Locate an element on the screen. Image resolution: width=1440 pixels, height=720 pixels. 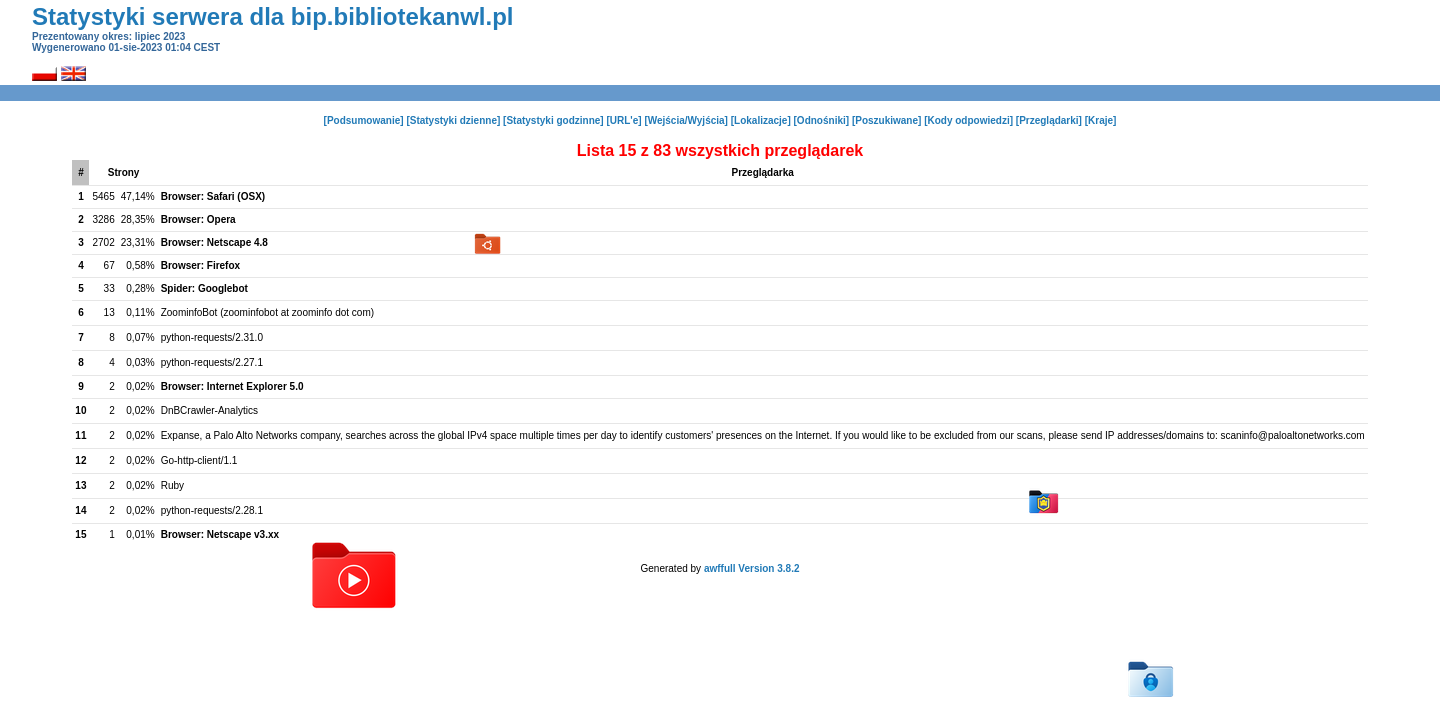
open ubuntu system folder is located at coordinates (487, 244).